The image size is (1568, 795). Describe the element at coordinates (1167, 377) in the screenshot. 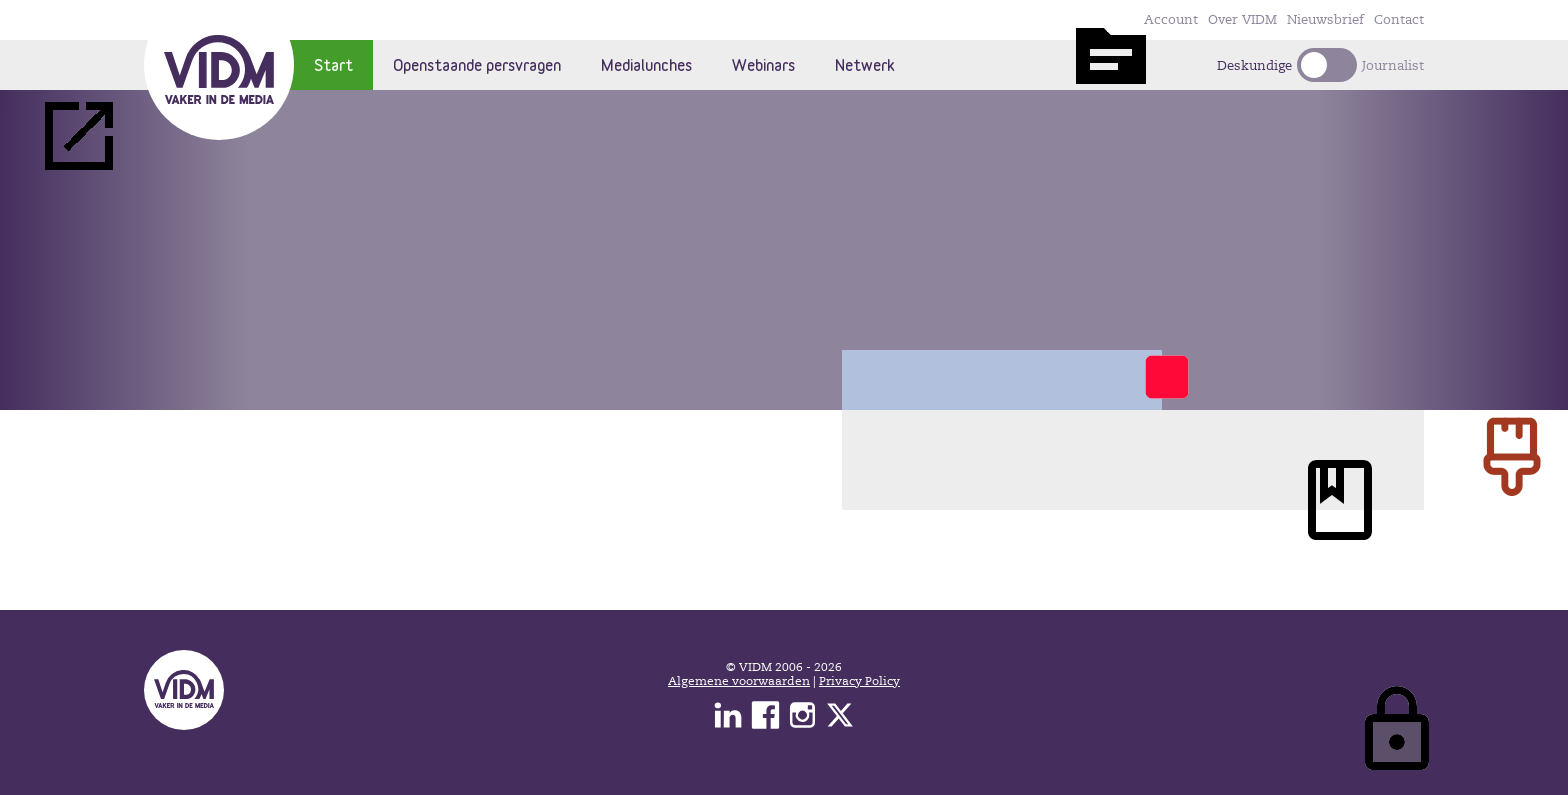

I see `stop or halt media playback` at that location.